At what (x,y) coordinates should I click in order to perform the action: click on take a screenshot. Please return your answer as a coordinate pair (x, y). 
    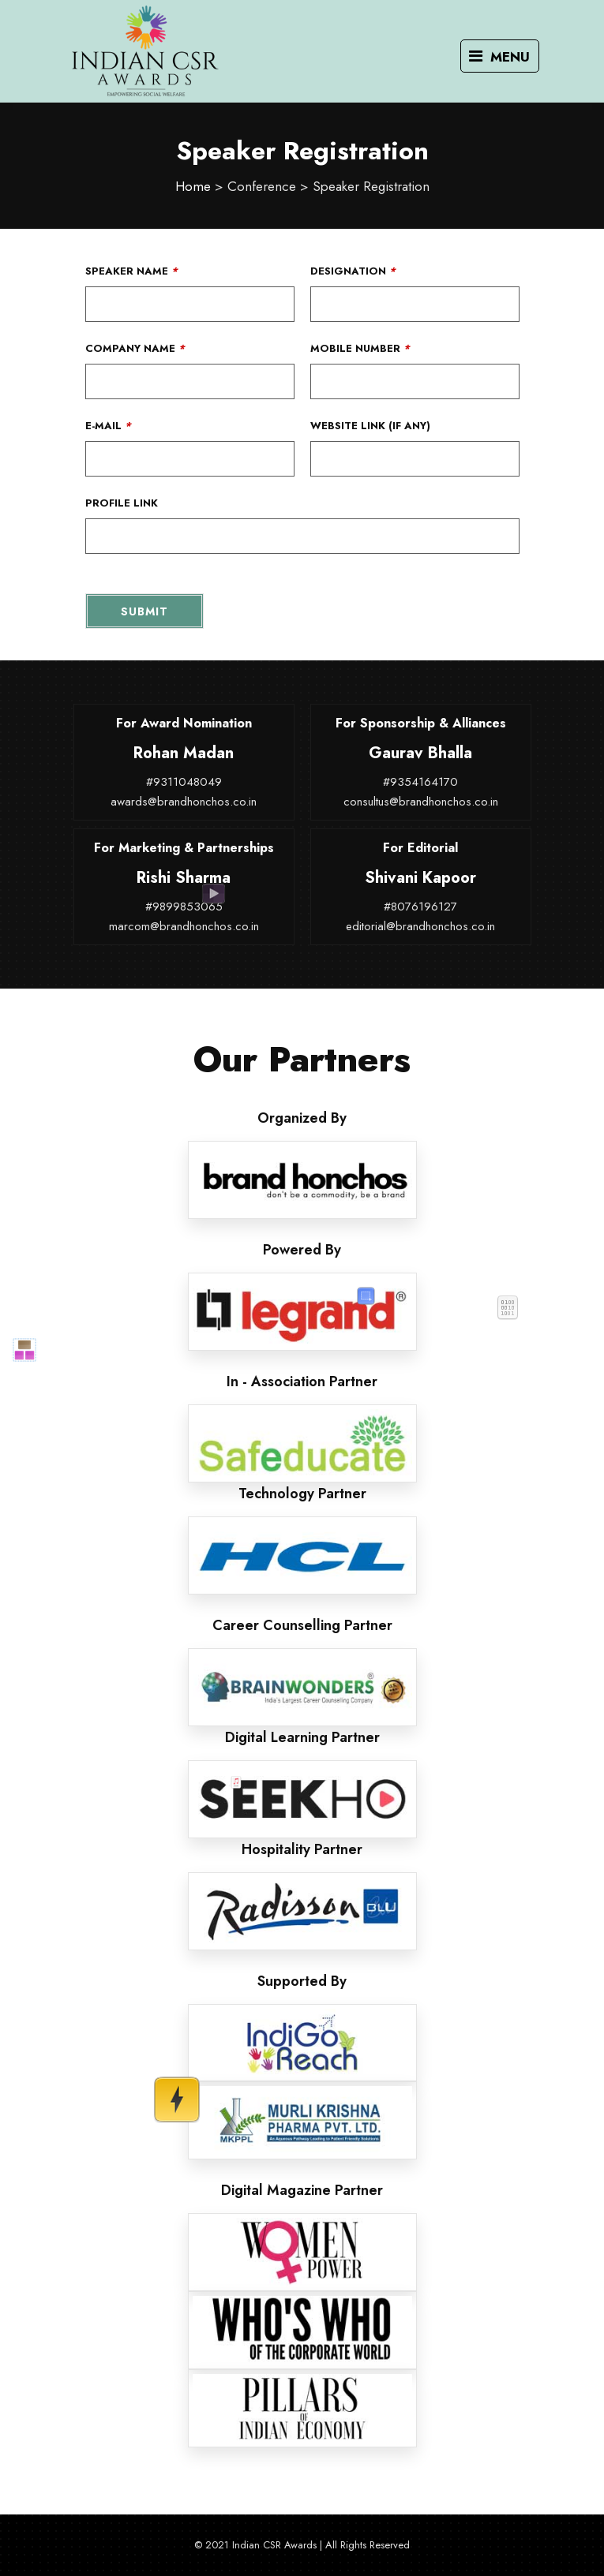
    Looking at the image, I should click on (366, 1295).